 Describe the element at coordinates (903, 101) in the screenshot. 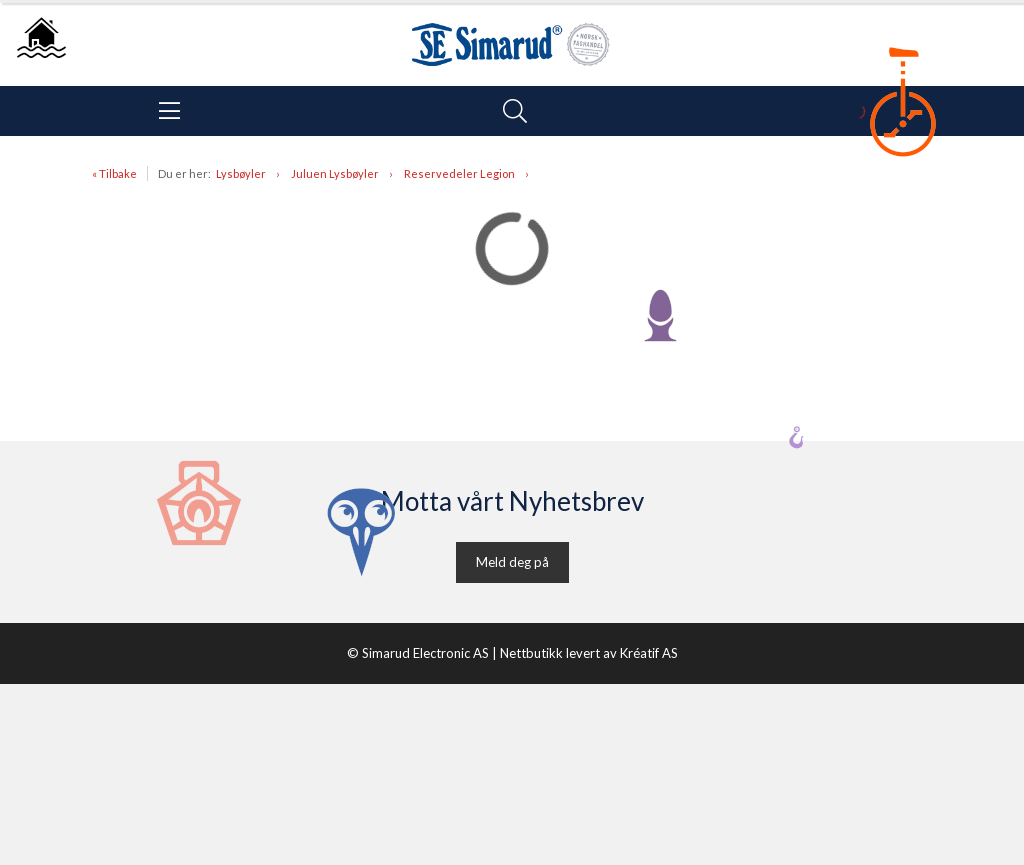

I see `select unicycle or single-wheel vehicle option` at that location.